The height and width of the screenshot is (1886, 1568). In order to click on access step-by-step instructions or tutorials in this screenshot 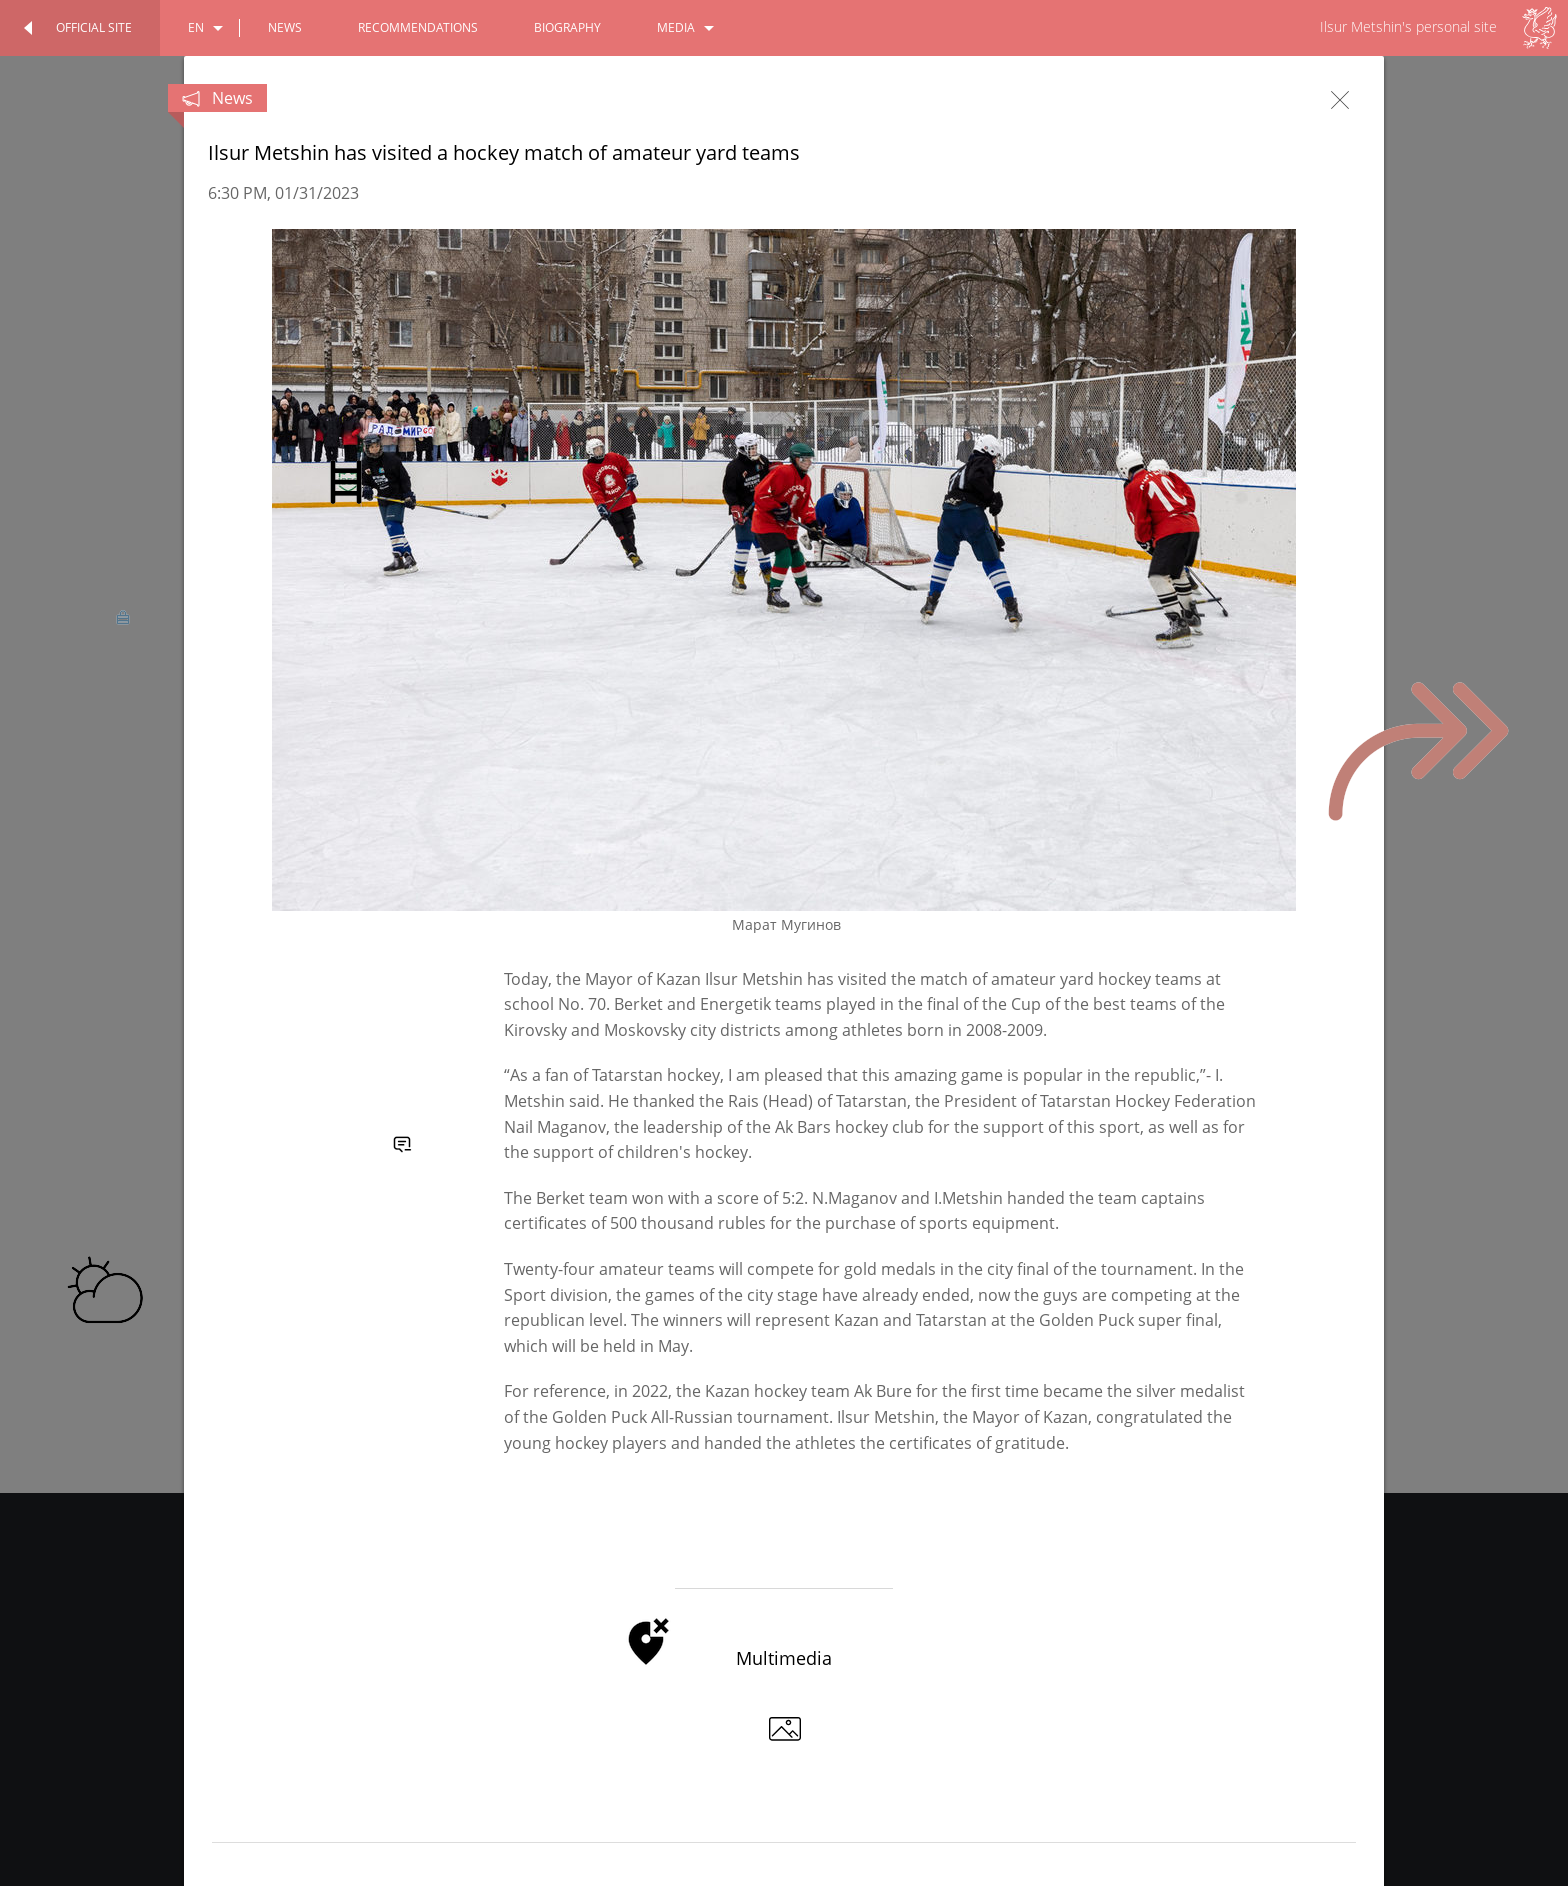, I will do `click(346, 482)`.